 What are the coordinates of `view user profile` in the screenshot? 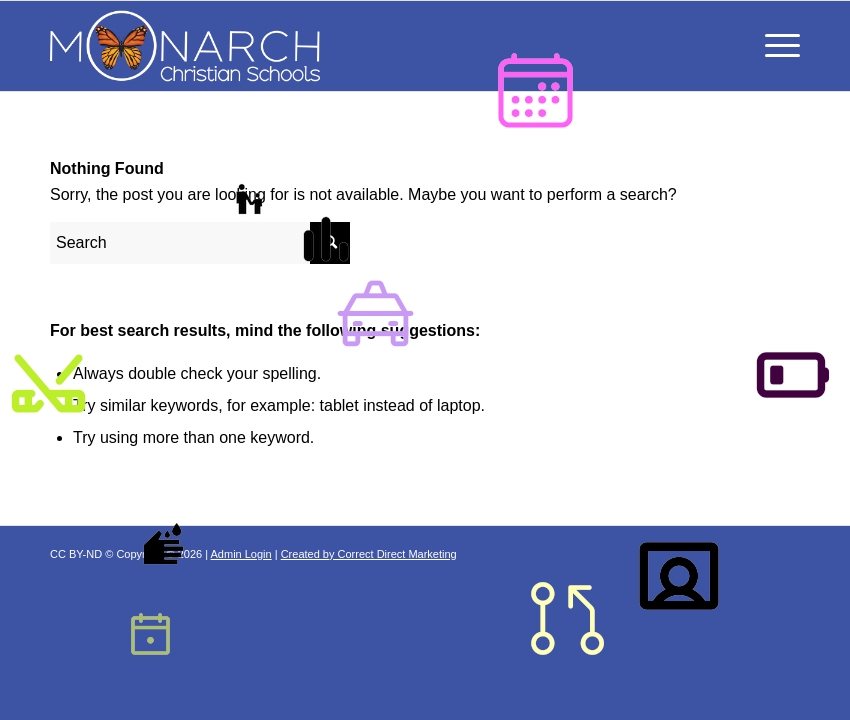 It's located at (679, 576).